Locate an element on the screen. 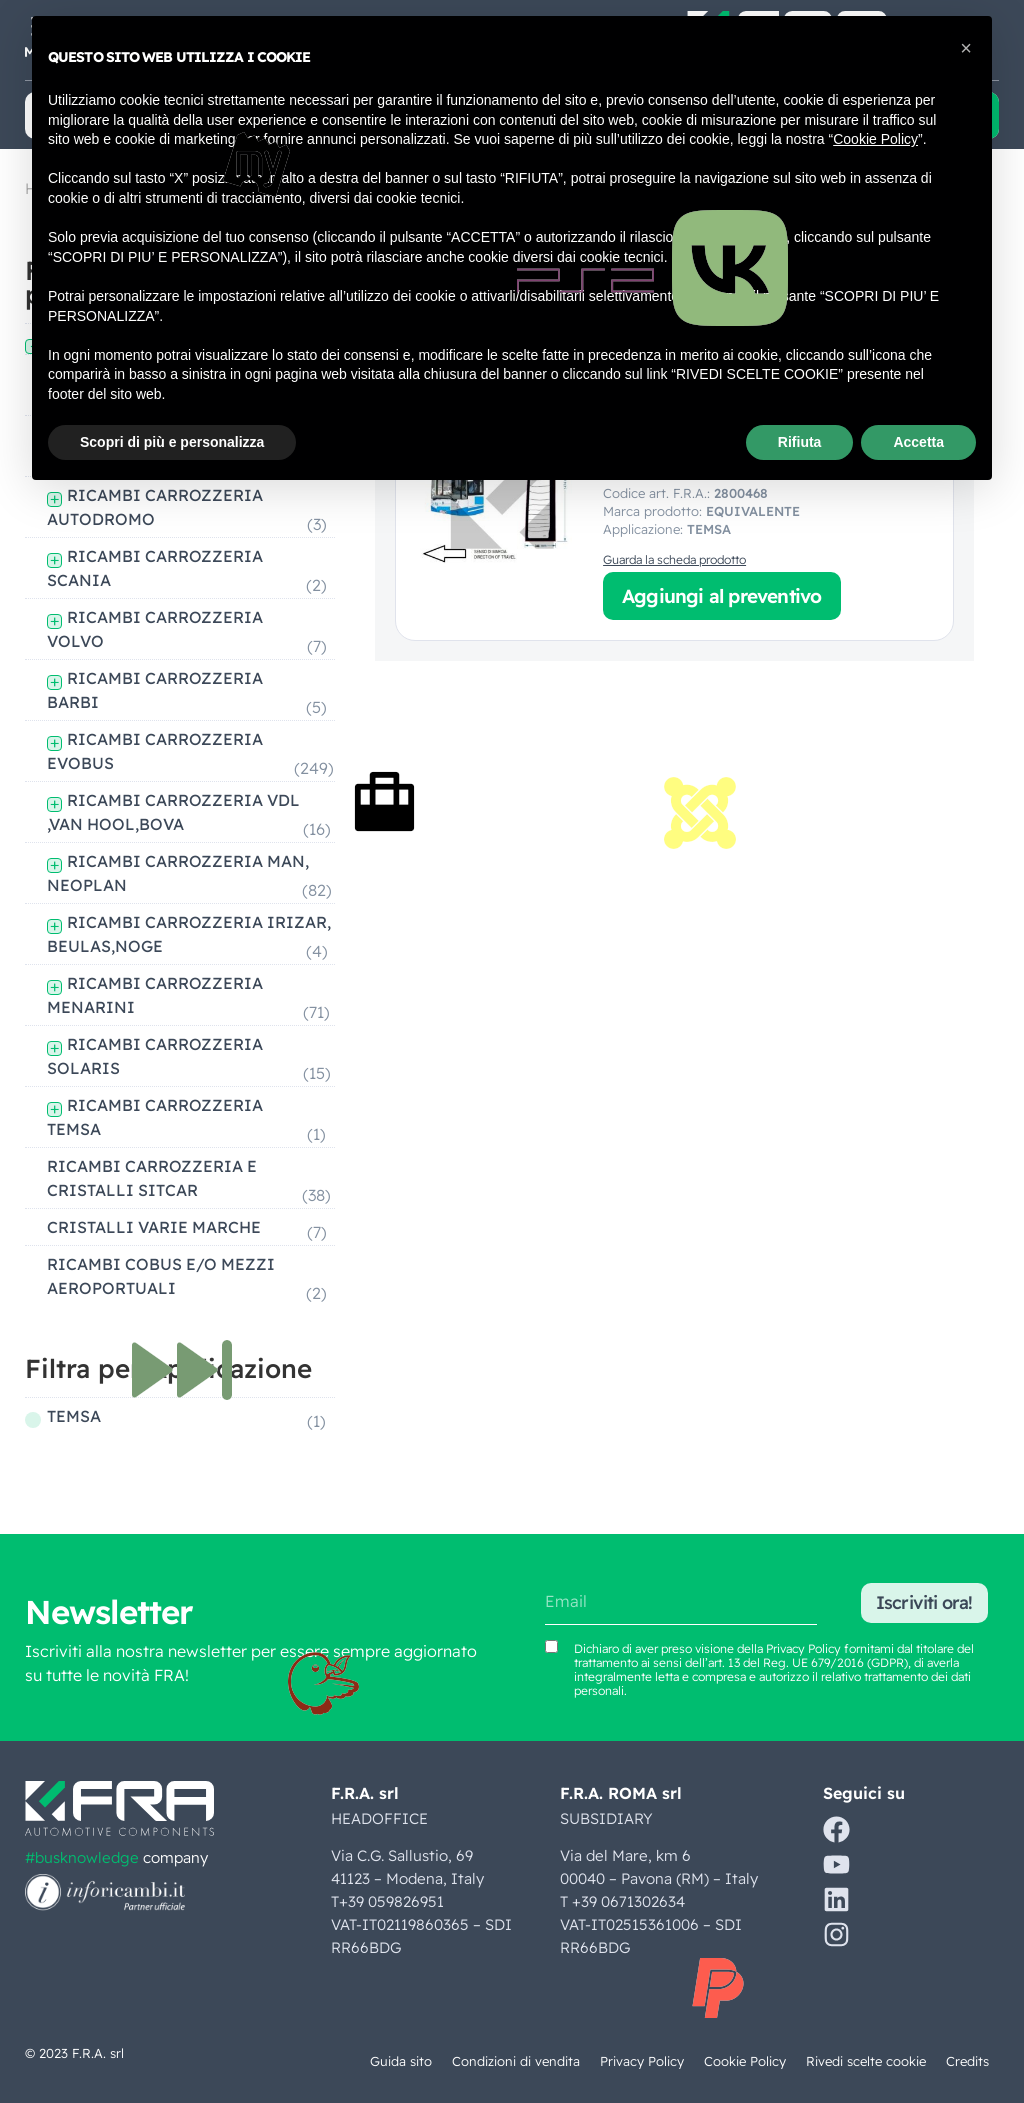 This screenshot has height=2103, width=1024. Joomla content management system logo is located at coordinates (700, 813).